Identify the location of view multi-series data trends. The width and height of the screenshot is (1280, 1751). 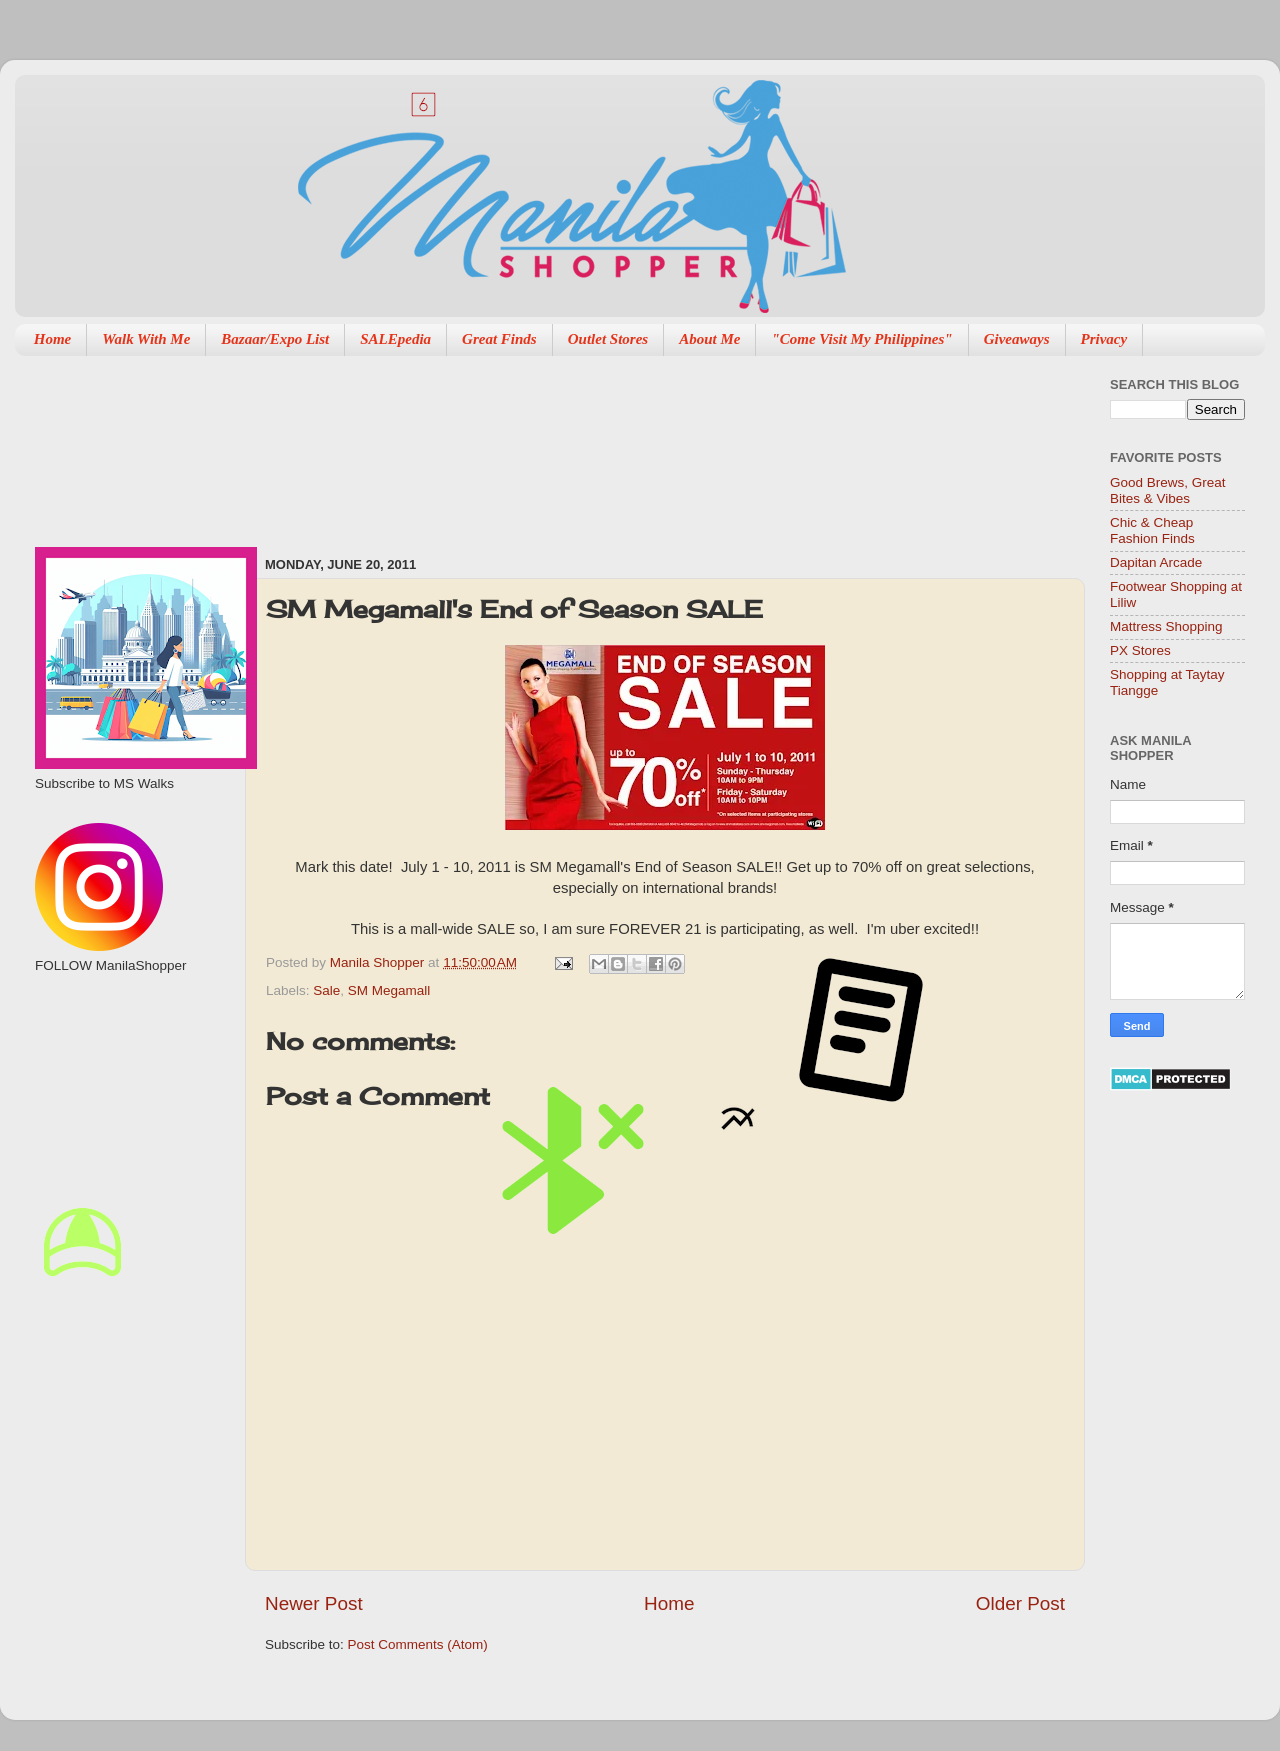
(738, 1119).